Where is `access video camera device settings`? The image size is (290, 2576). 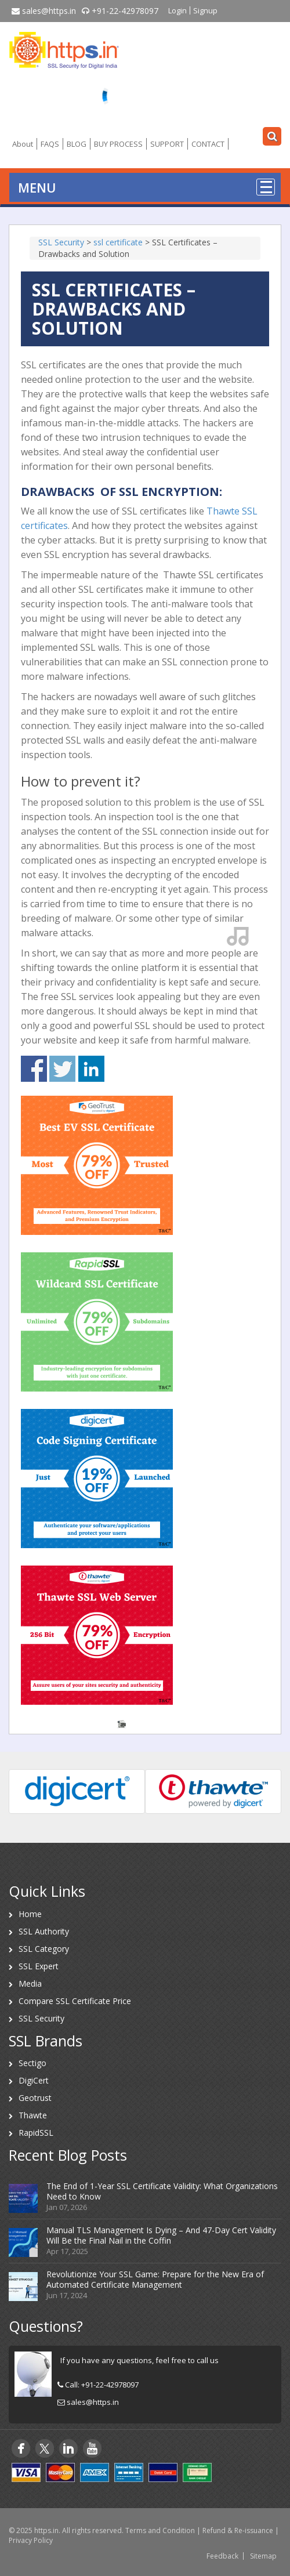
access video camera device settings is located at coordinates (121, 1724).